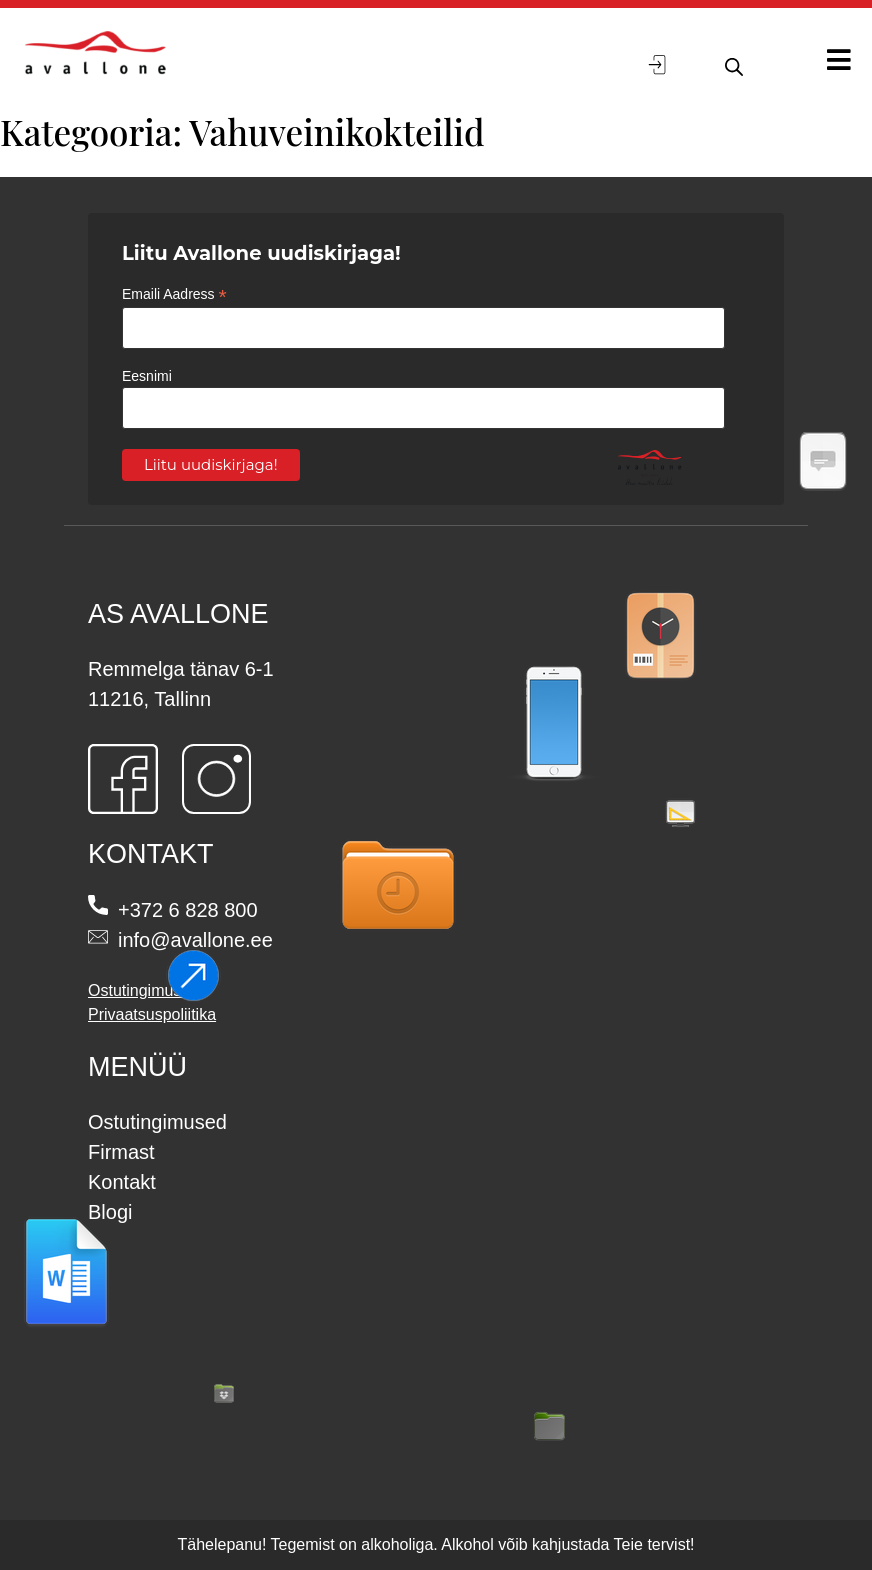 The width and height of the screenshot is (872, 1570). Describe the element at coordinates (398, 885) in the screenshot. I see `access temporary files folder` at that location.